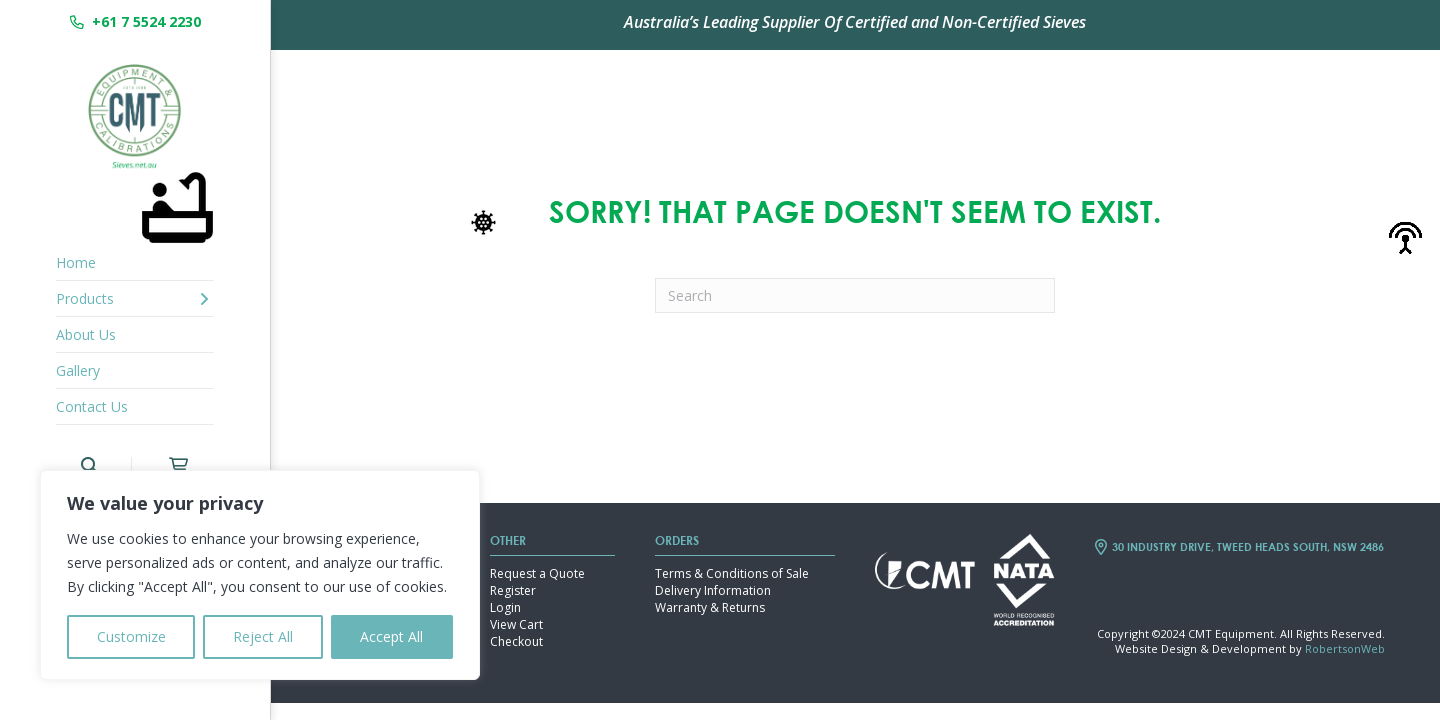  What do you see at coordinates (177, 207) in the screenshot?
I see `indicates bathroom amenities available` at bounding box center [177, 207].